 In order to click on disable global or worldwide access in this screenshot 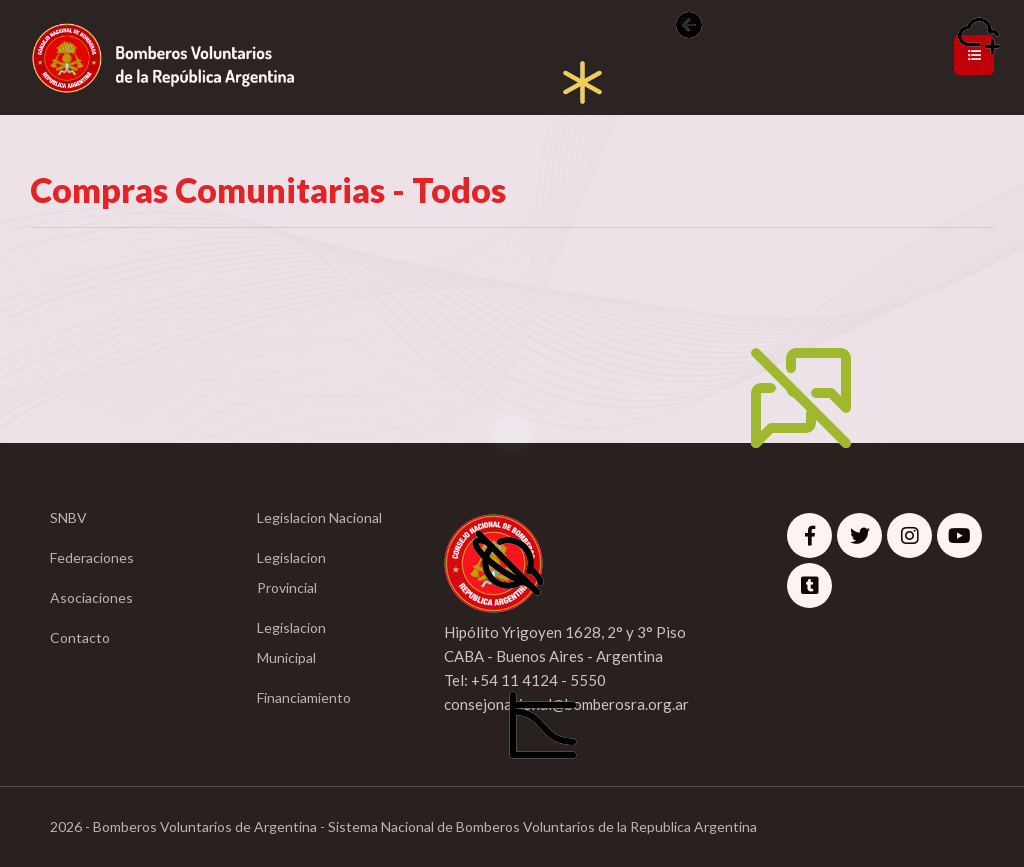, I will do `click(508, 563)`.